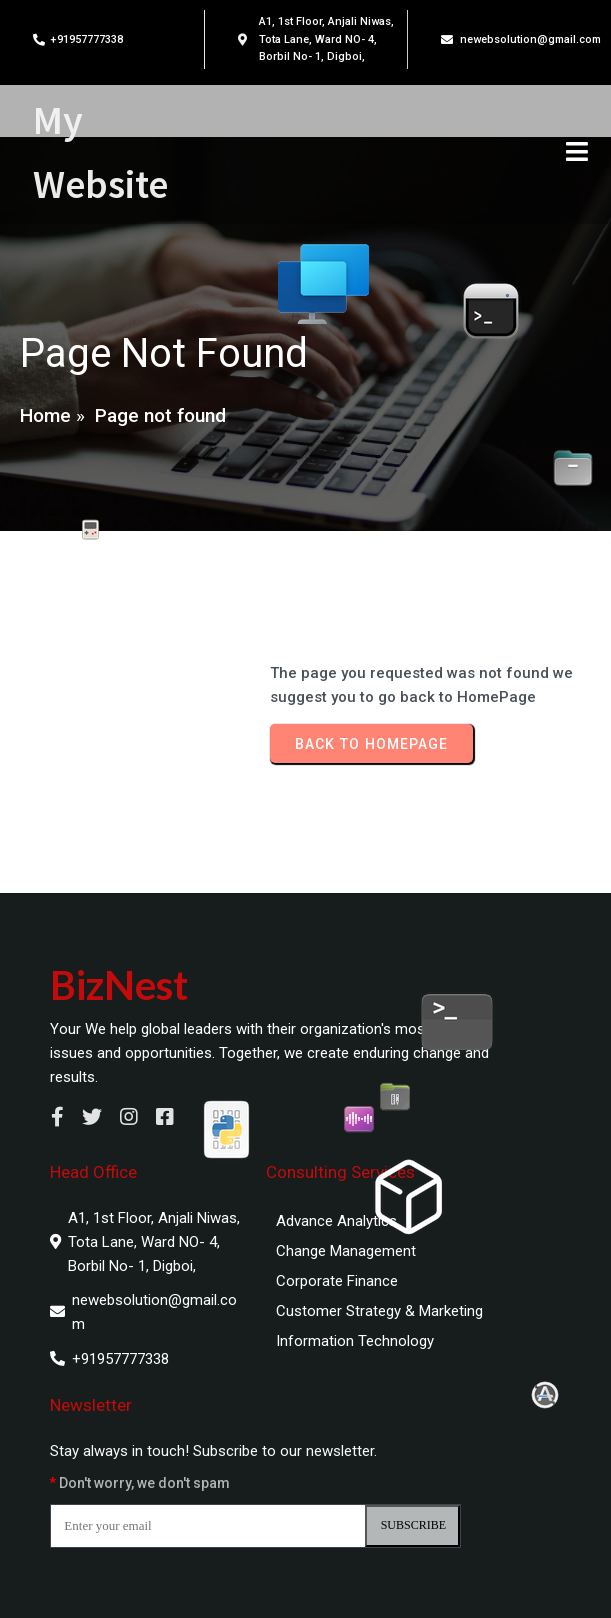  What do you see at coordinates (226, 1129) in the screenshot?
I see `python bytecode file (.pyc)` at bounding box center [226, 1129].